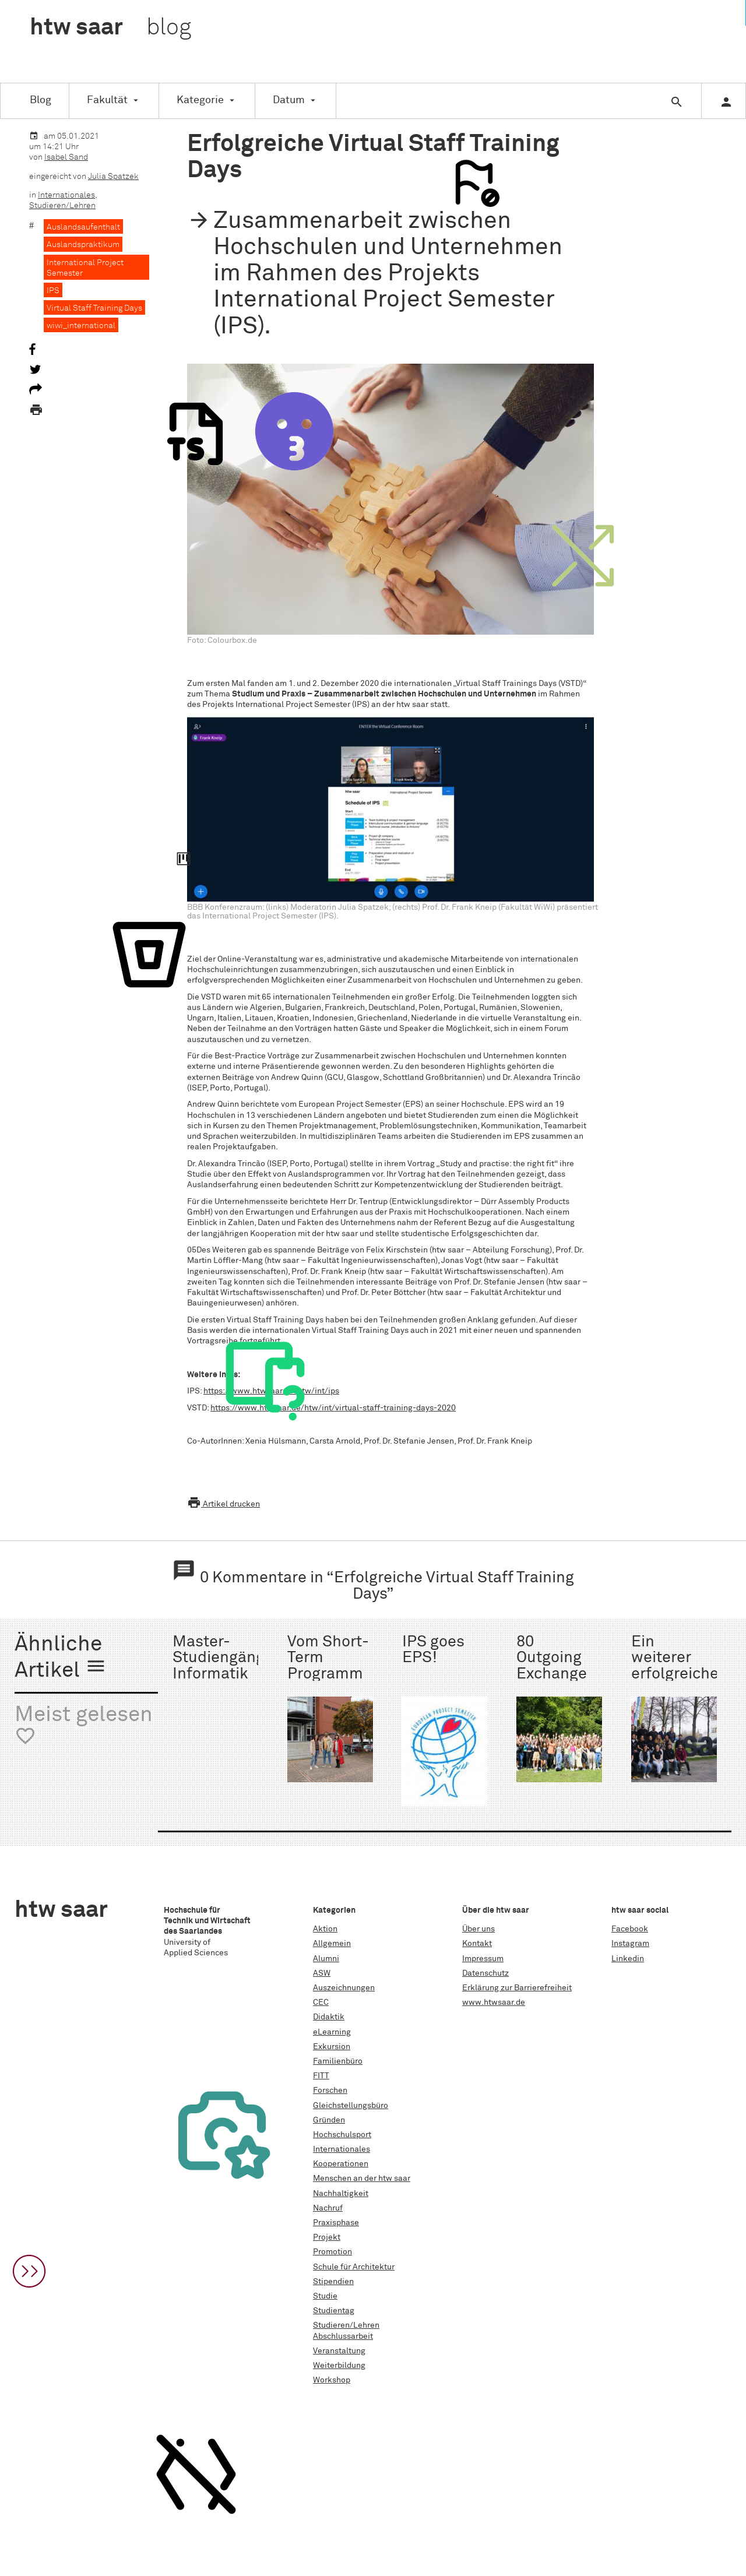  I want to click on mark a photo as favorite, so click(222, 2131).